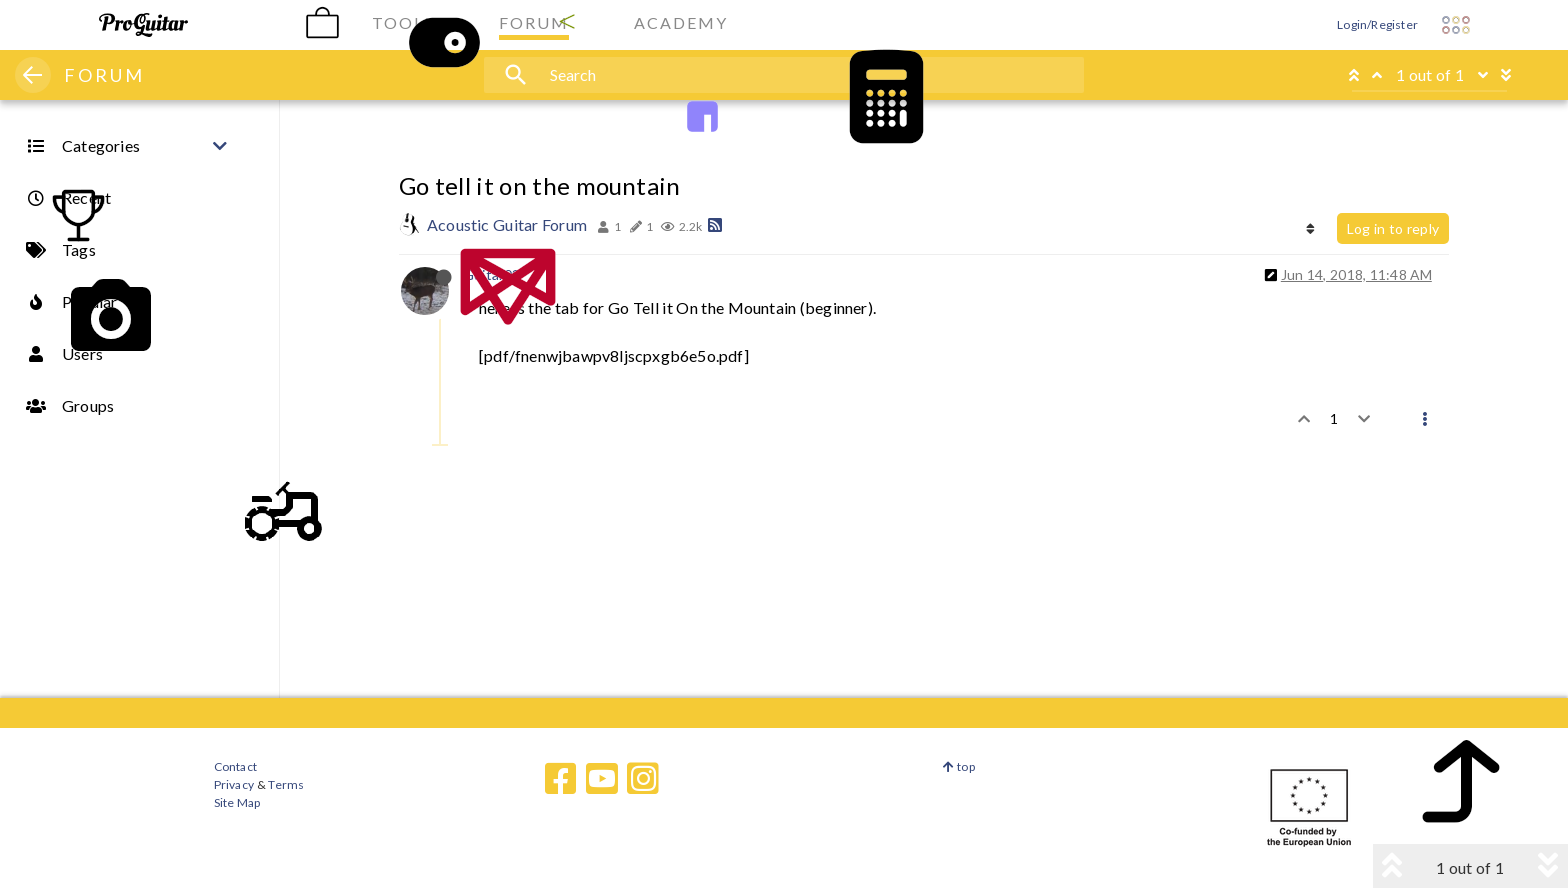  Describe the element at coordinates (886, 96) in the screenshot. I see `open the calculator app` at that location.